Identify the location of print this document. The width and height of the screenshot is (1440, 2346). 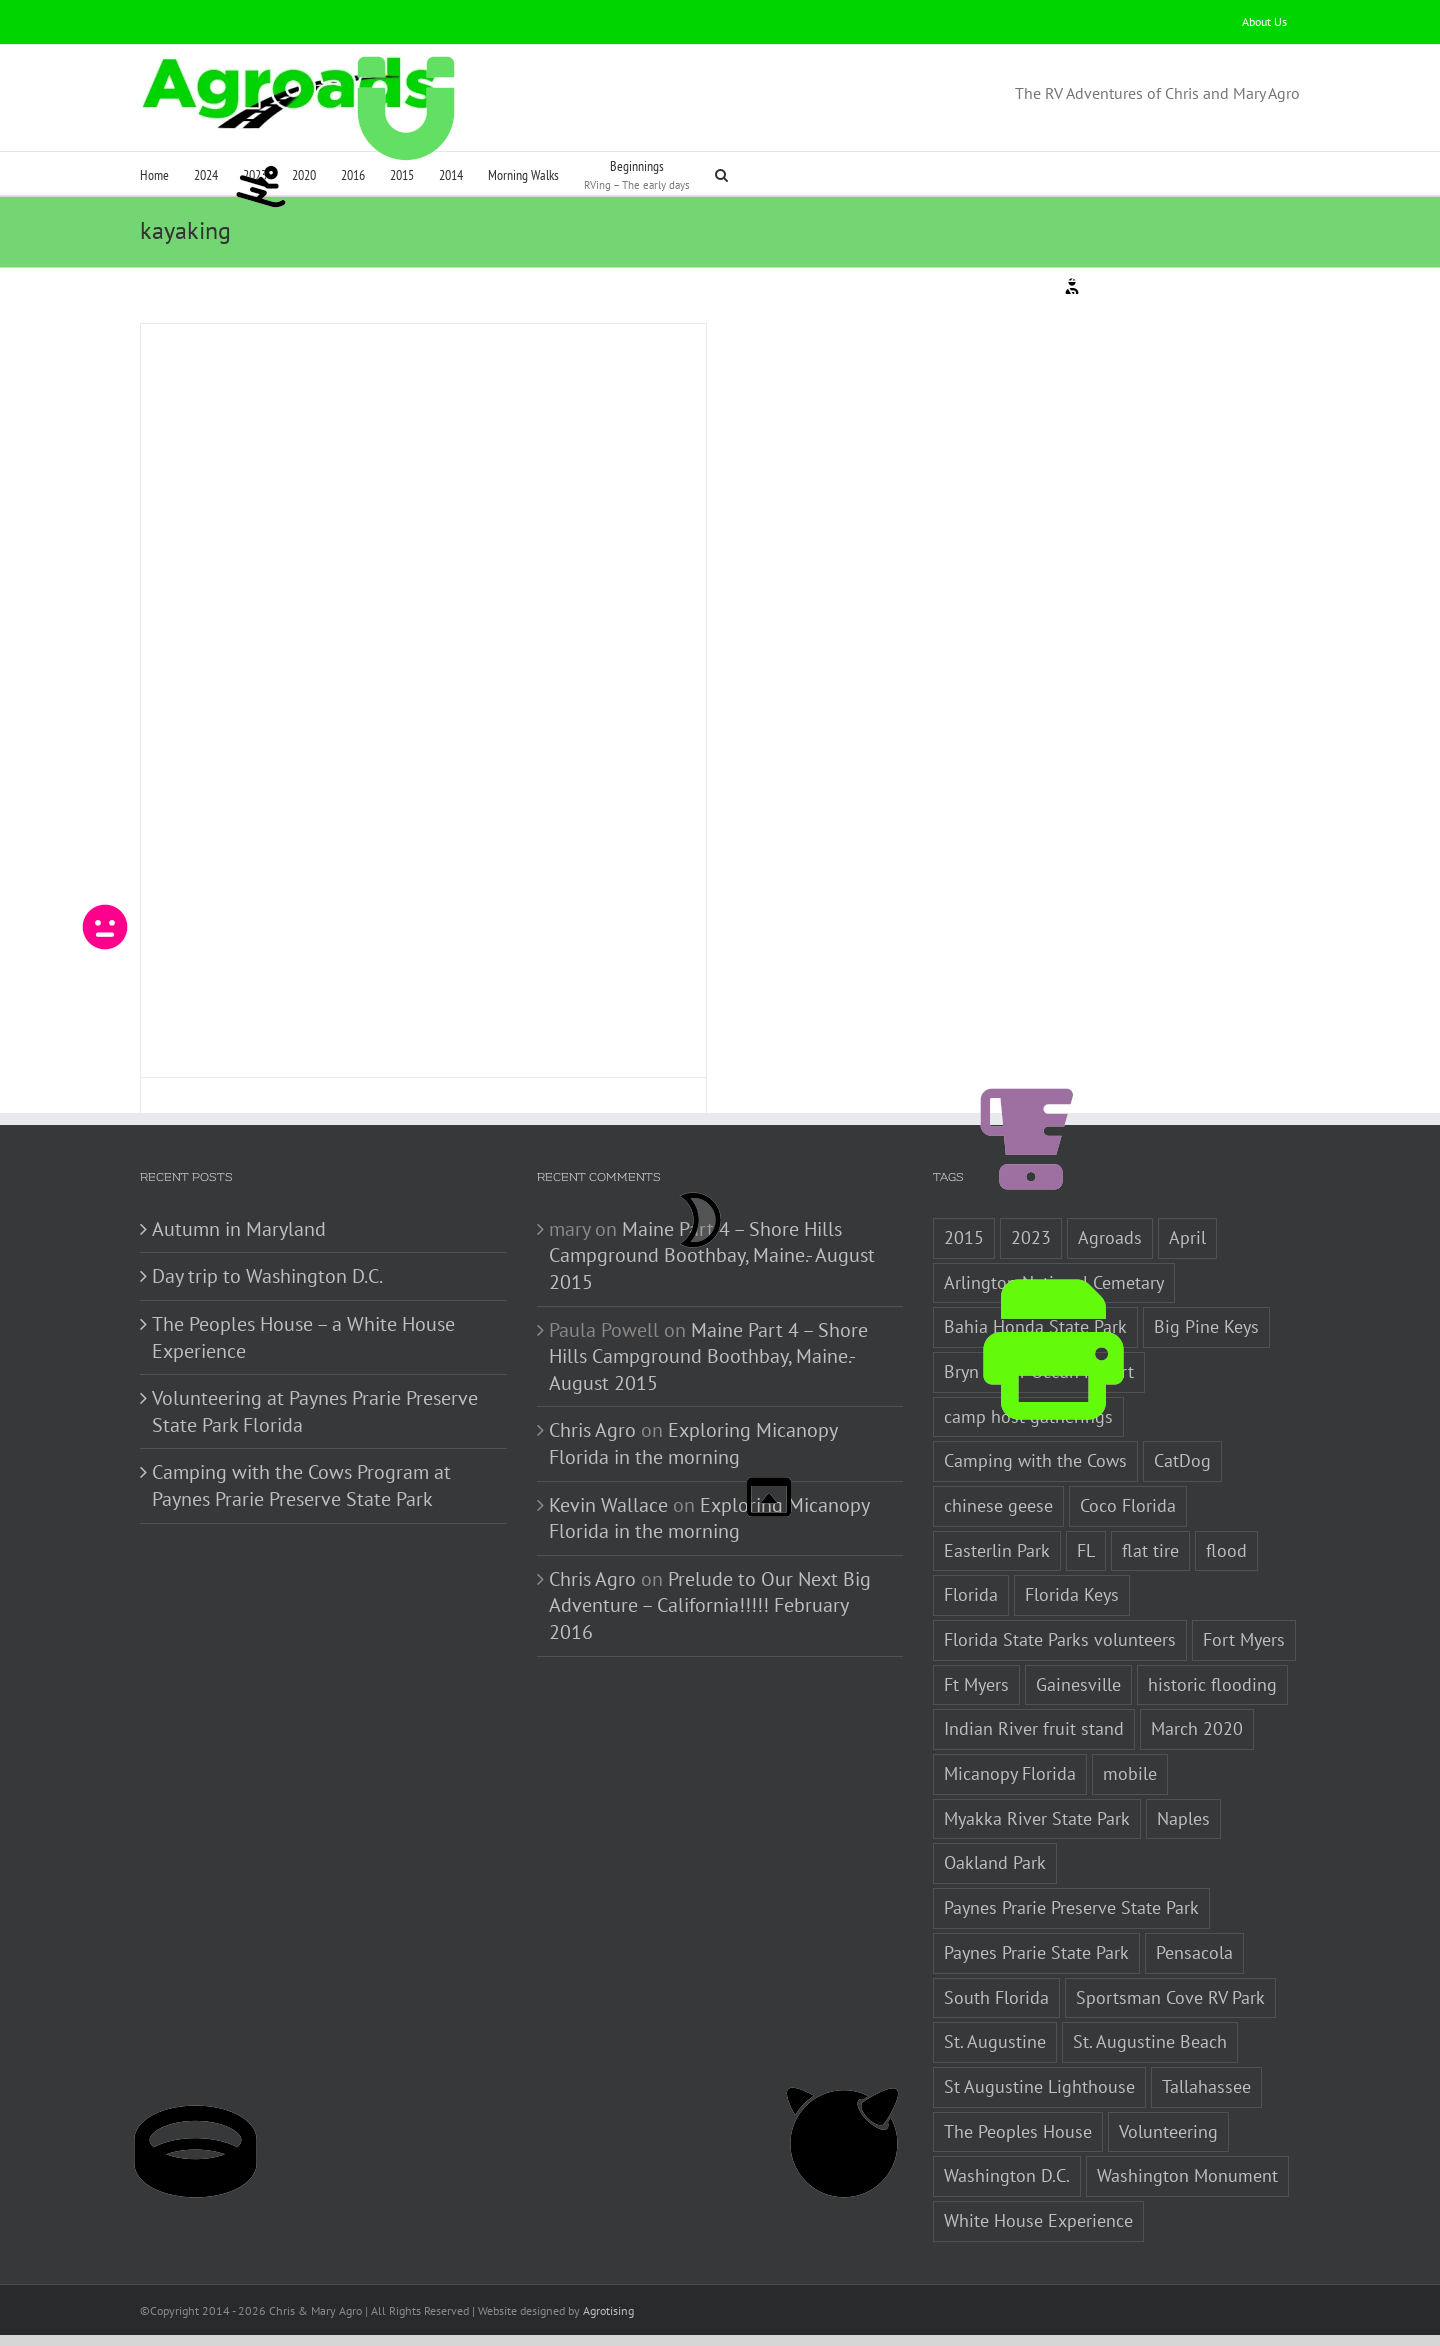
(1053, 1349).